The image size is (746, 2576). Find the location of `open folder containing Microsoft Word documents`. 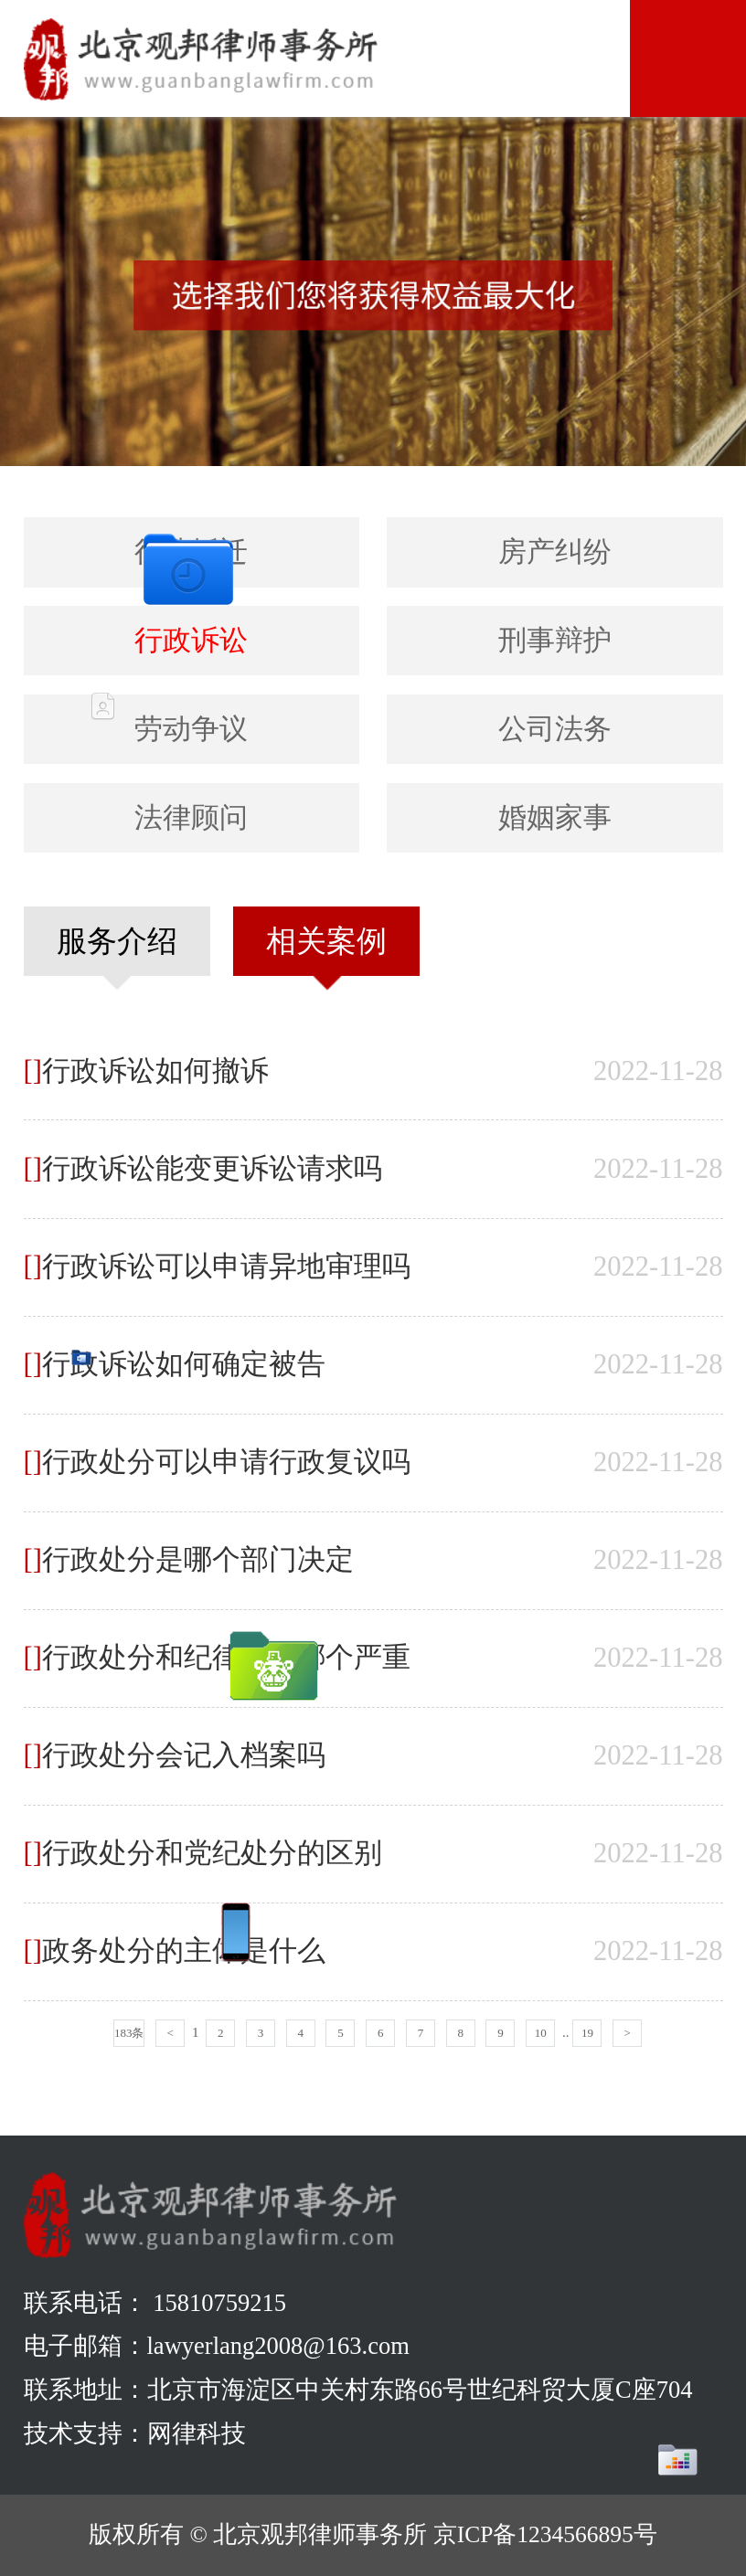

open folder containing Microsoft Word documents is located at coordinates (81, 1358).